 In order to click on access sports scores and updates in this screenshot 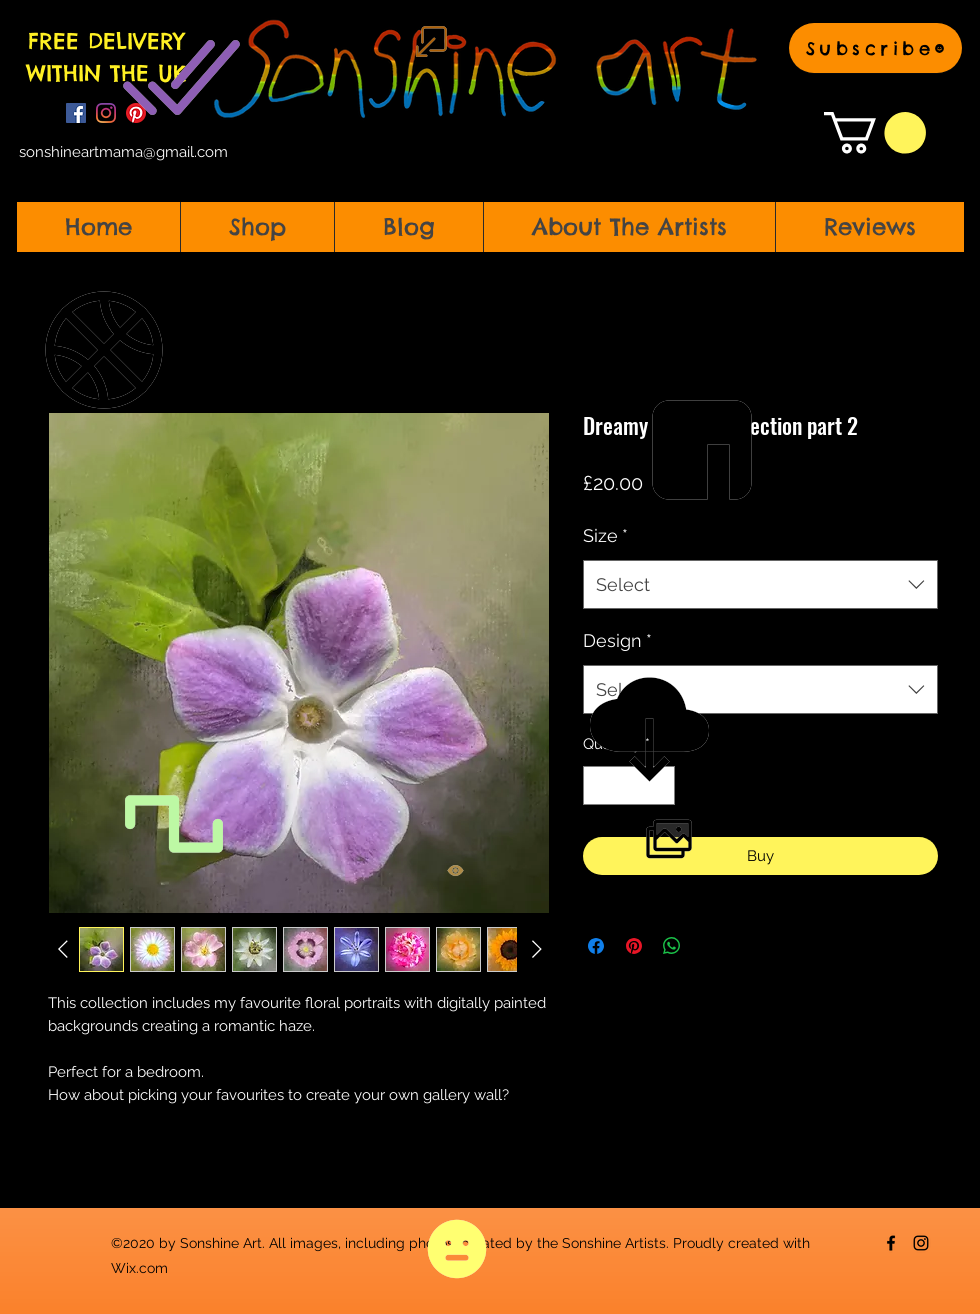, I will do `click(104, 350)`.